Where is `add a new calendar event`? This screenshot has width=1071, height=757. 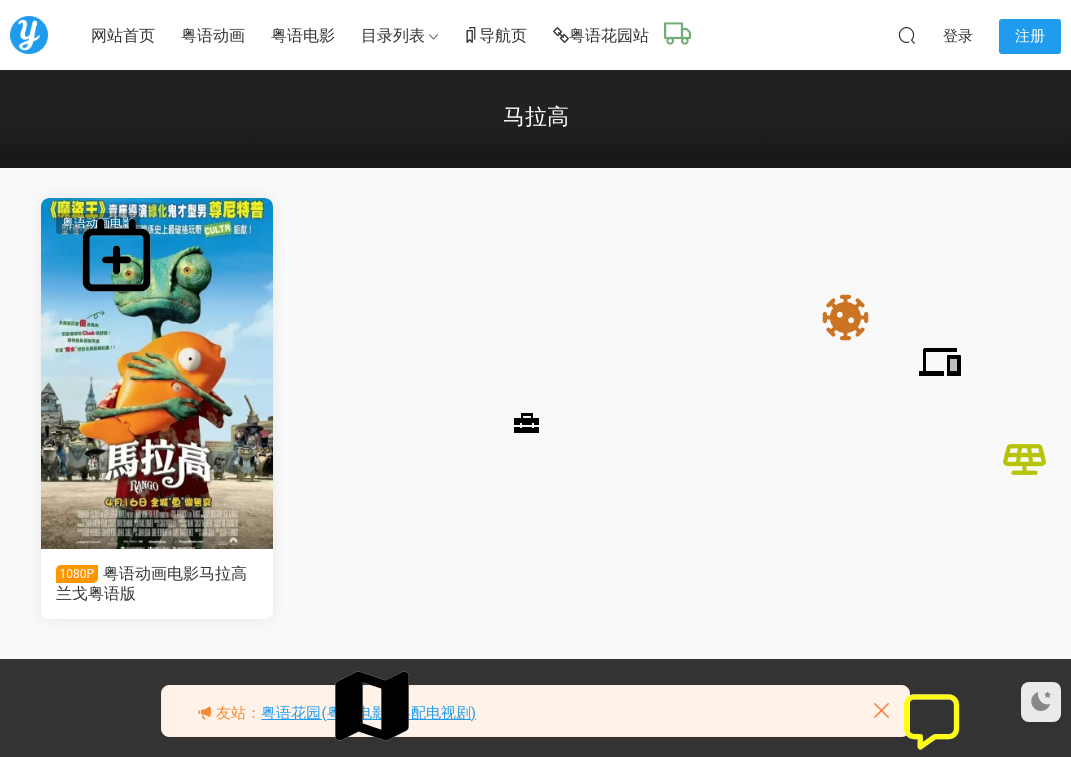 add a new calendar event is located at coordinates (116, 257).